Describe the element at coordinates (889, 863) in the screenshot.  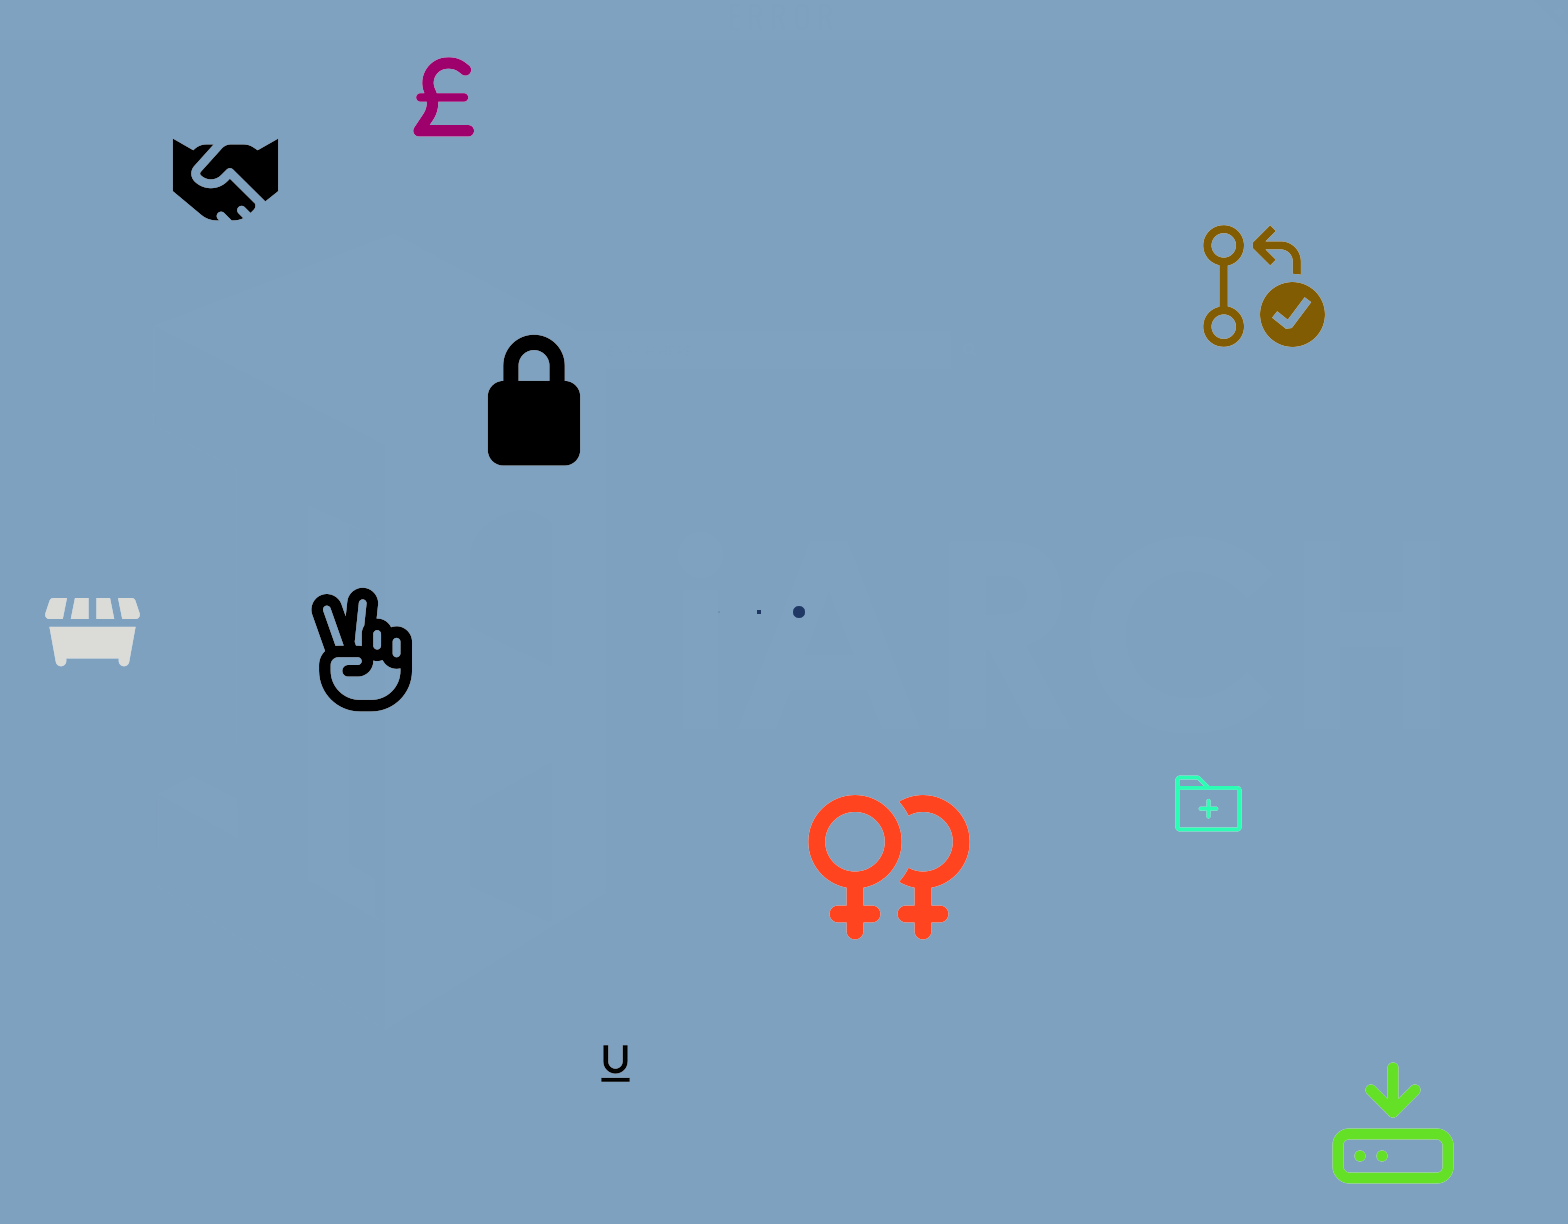
I see `indicates female/female relationship or partnership` at that location.